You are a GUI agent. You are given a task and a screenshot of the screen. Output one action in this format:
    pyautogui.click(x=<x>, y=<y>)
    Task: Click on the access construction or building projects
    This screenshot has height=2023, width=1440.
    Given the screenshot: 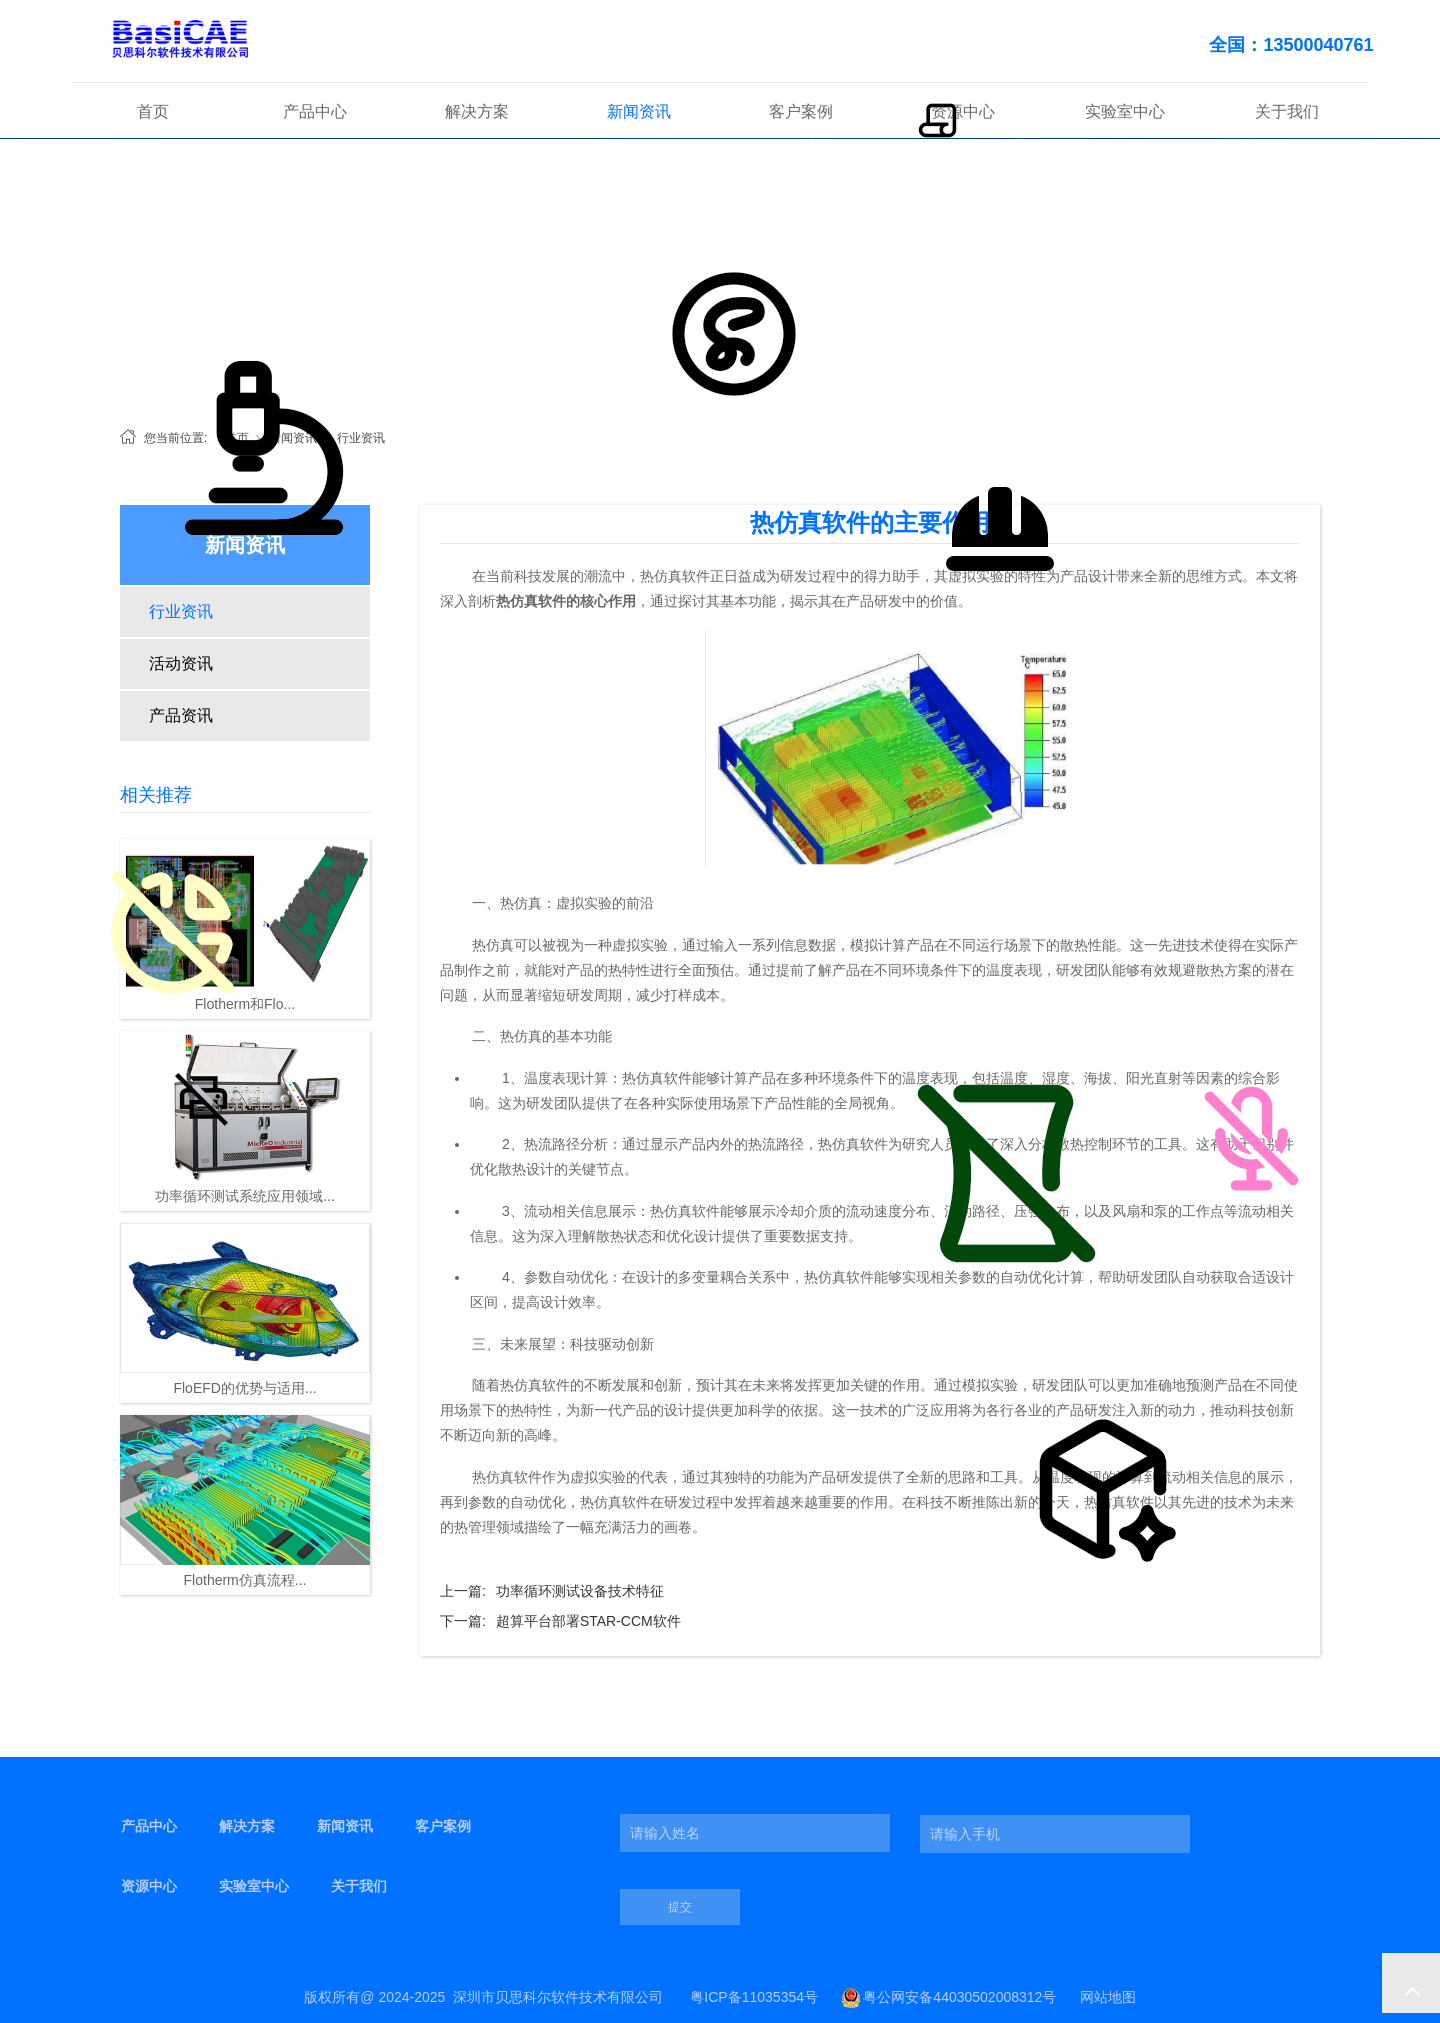 What is the action you would take?
    pyautogui.click(x=1000, y=529)
    